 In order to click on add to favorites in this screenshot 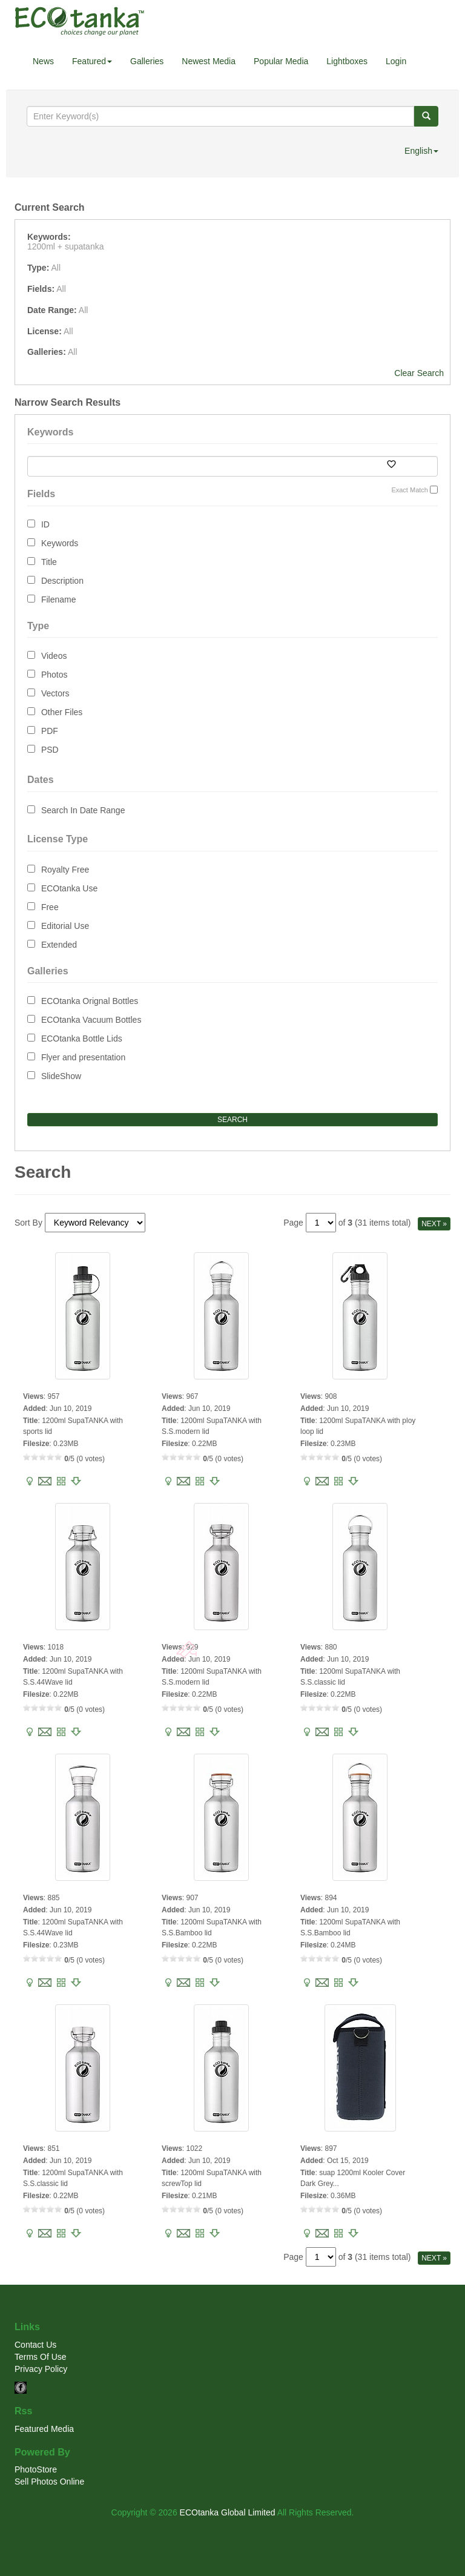, I will do `click(391, 464)`.